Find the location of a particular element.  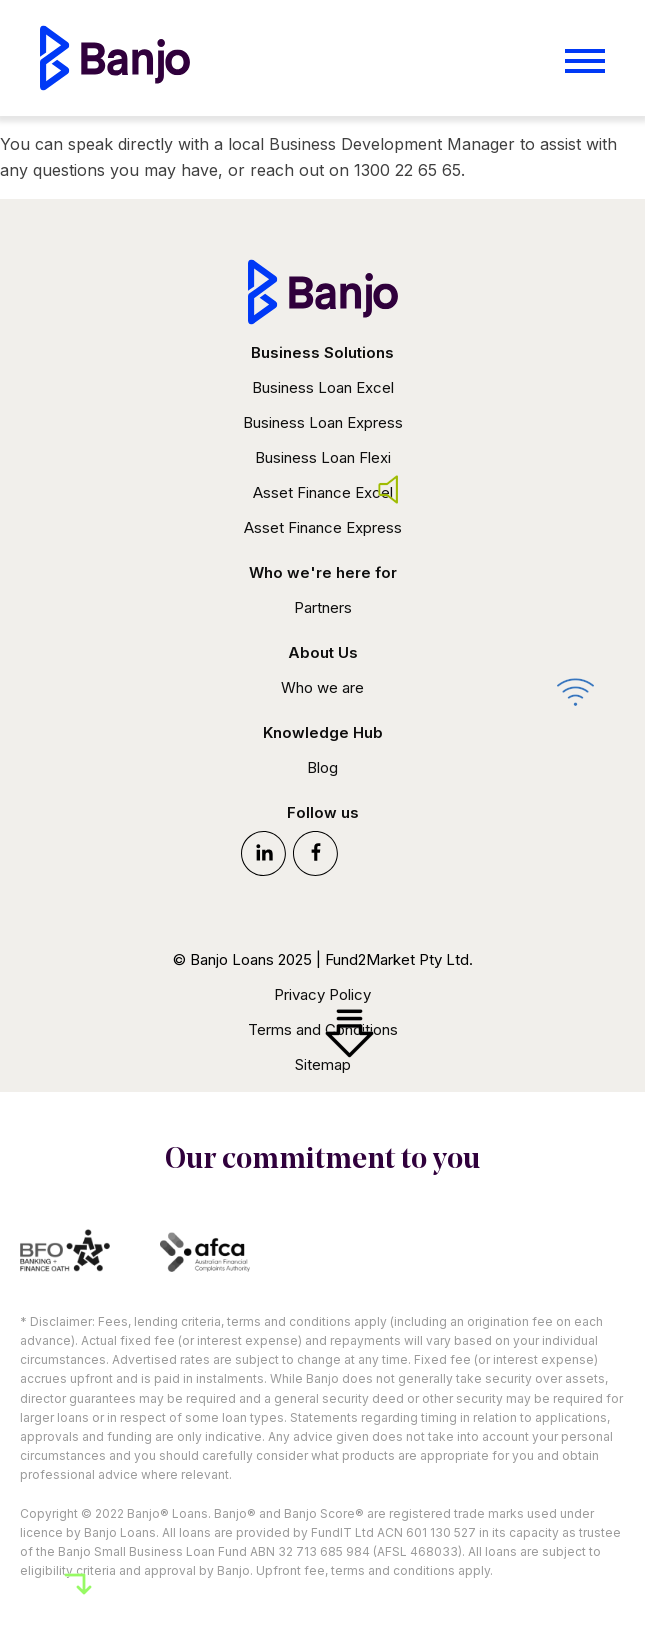

move content right then down is located at coordinates (78, 1583).